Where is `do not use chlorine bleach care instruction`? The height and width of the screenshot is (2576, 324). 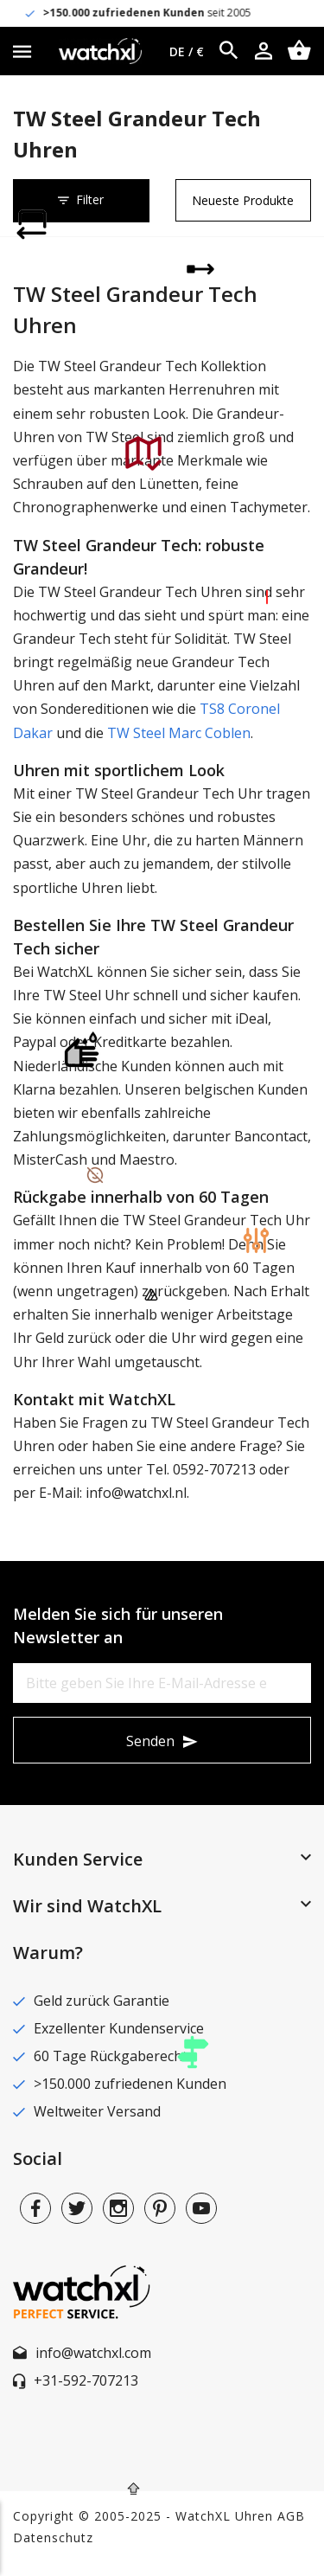 do not use chlorine bleach care instruction is located at coordinates (151, 1295).